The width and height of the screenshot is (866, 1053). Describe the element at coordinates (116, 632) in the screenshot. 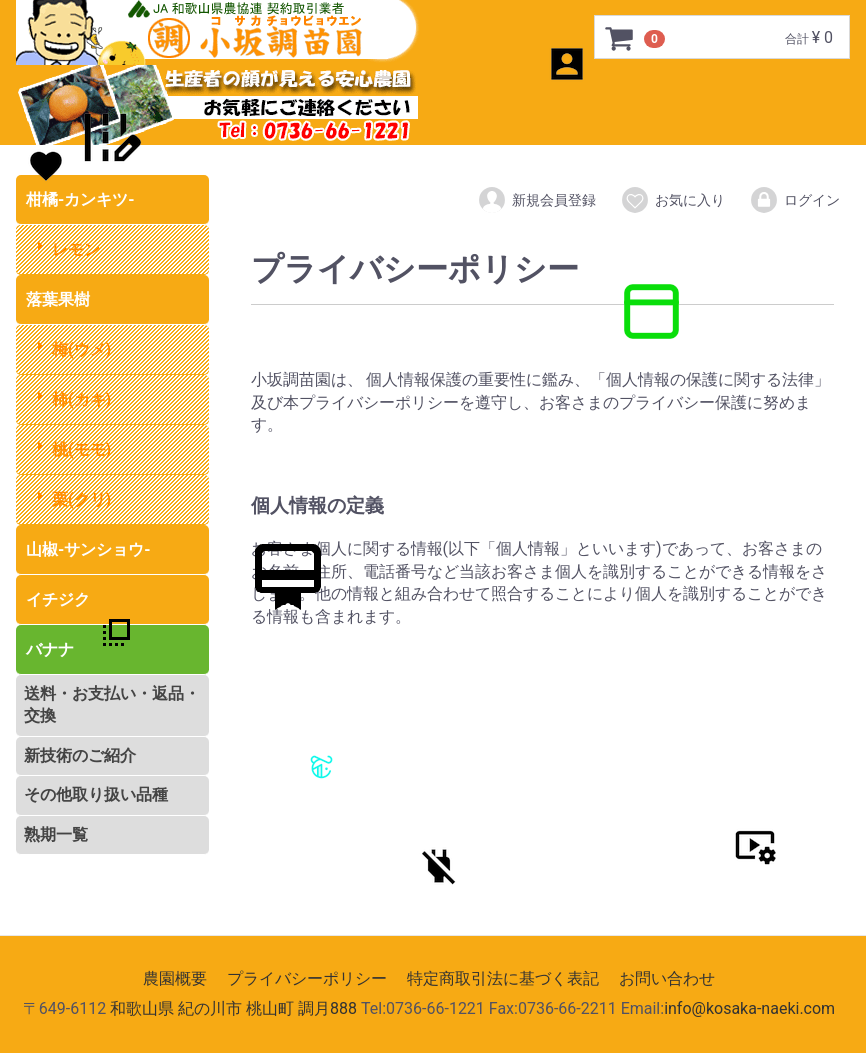

I see `bring element to front of layer stack` at that location.